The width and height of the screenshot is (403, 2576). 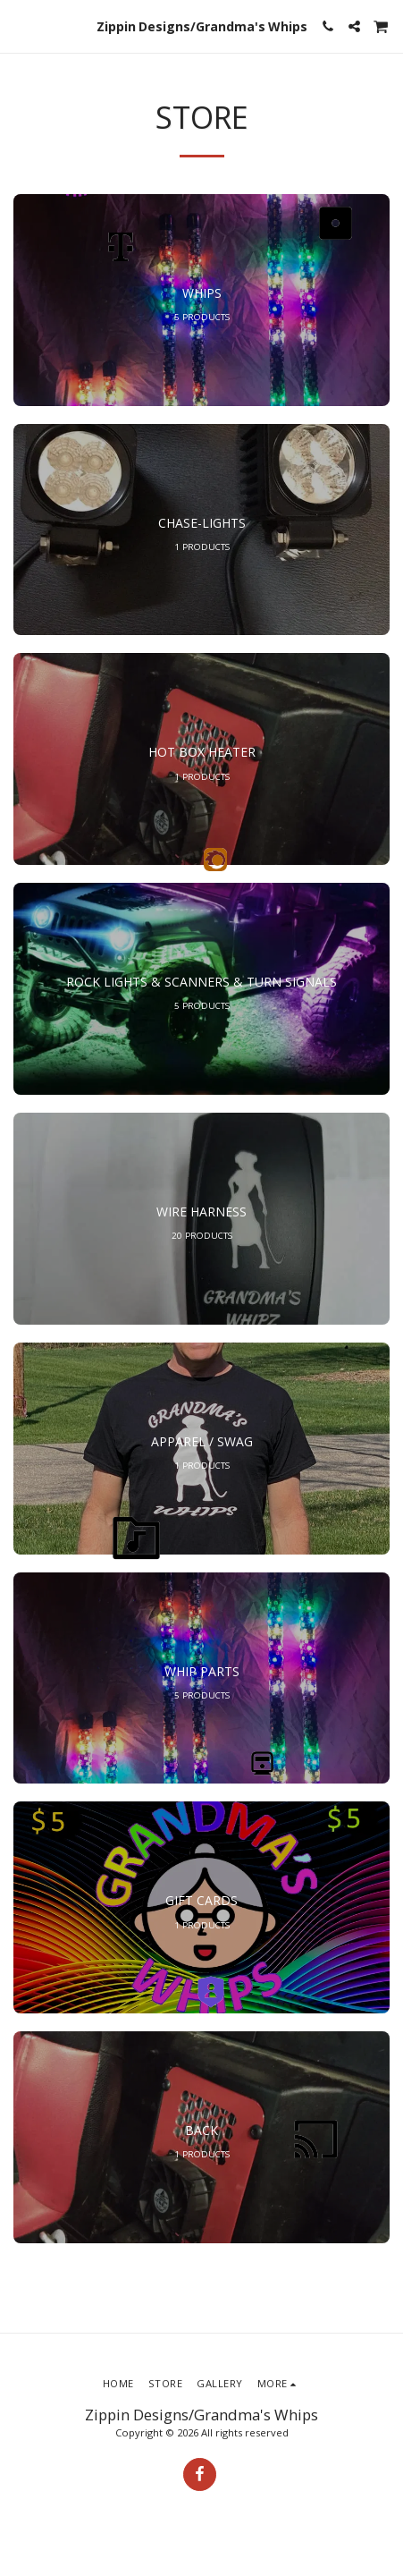 I want to click on open your music folder, so click(x=136, y=1538).